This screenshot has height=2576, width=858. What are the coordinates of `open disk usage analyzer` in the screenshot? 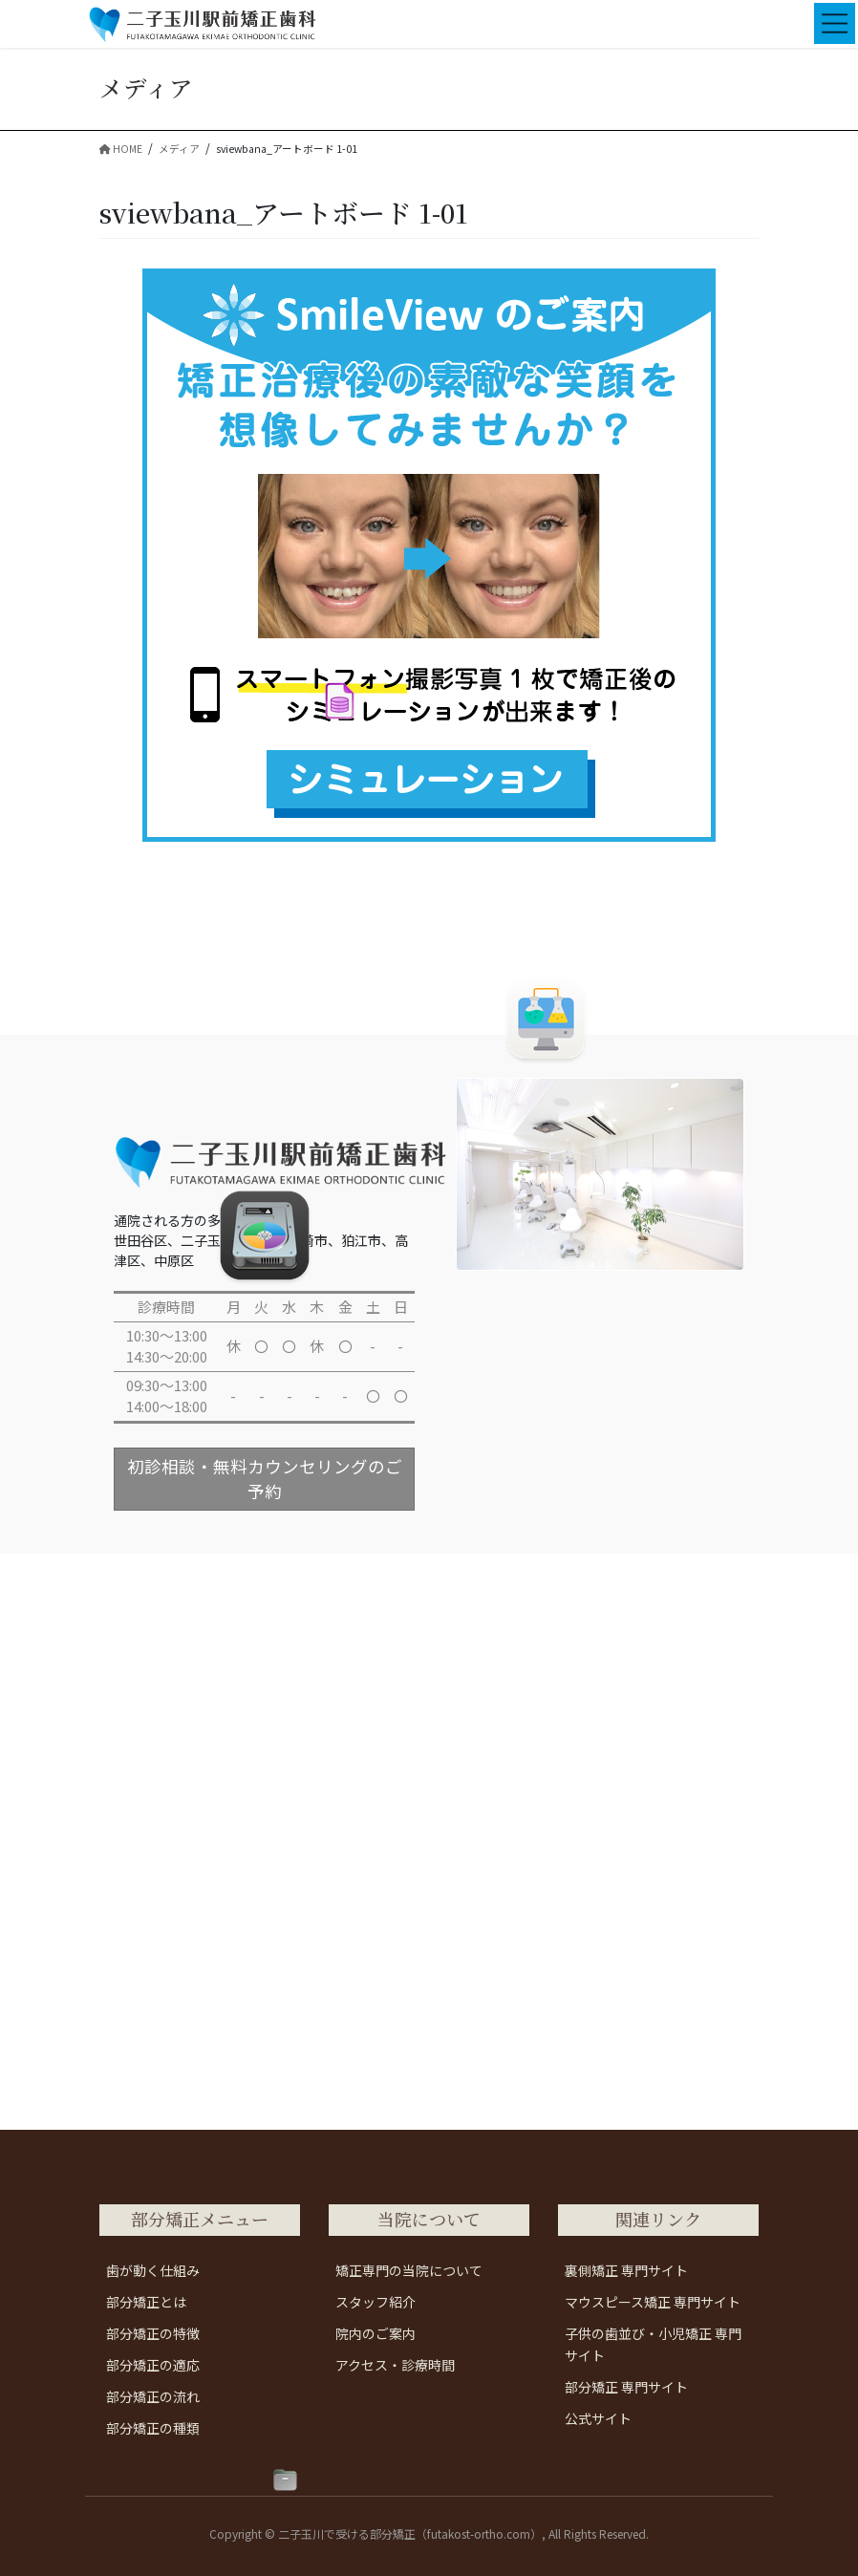 It's located at (265, 1235).